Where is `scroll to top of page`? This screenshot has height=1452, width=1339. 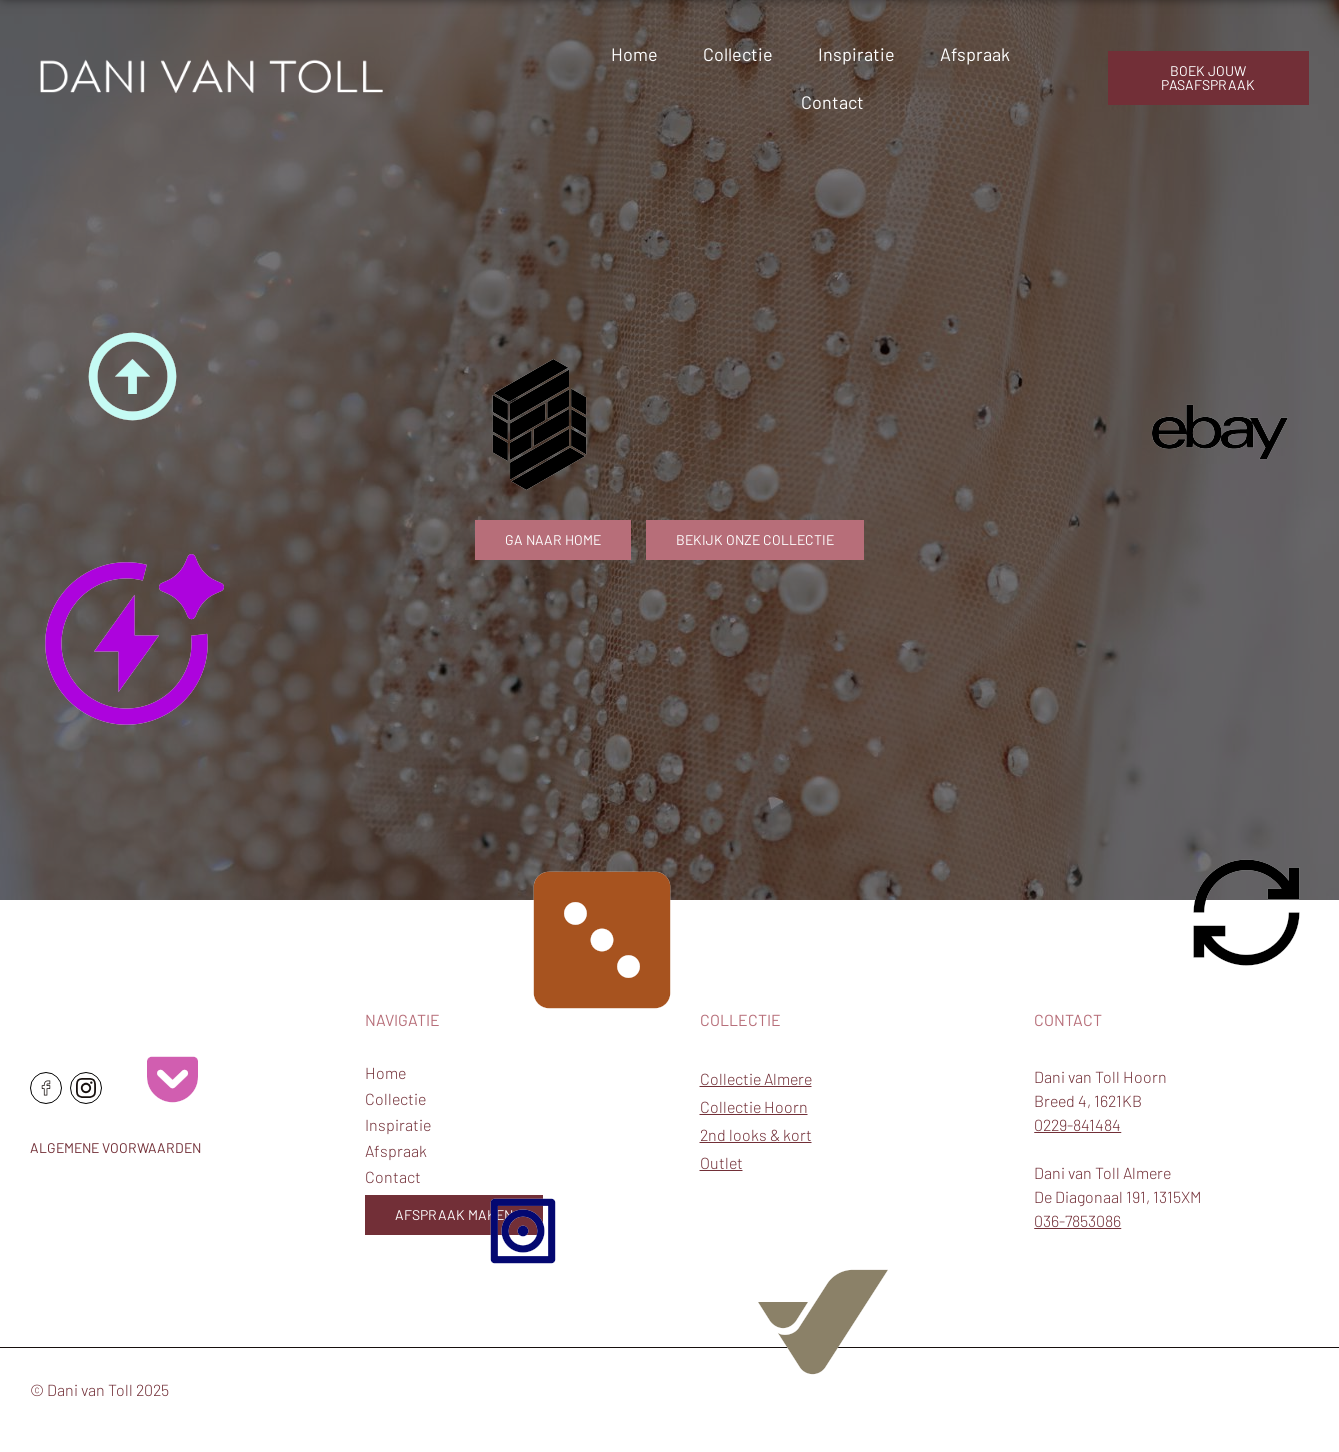 scroll to top of page is located at coordinates (132, 376).